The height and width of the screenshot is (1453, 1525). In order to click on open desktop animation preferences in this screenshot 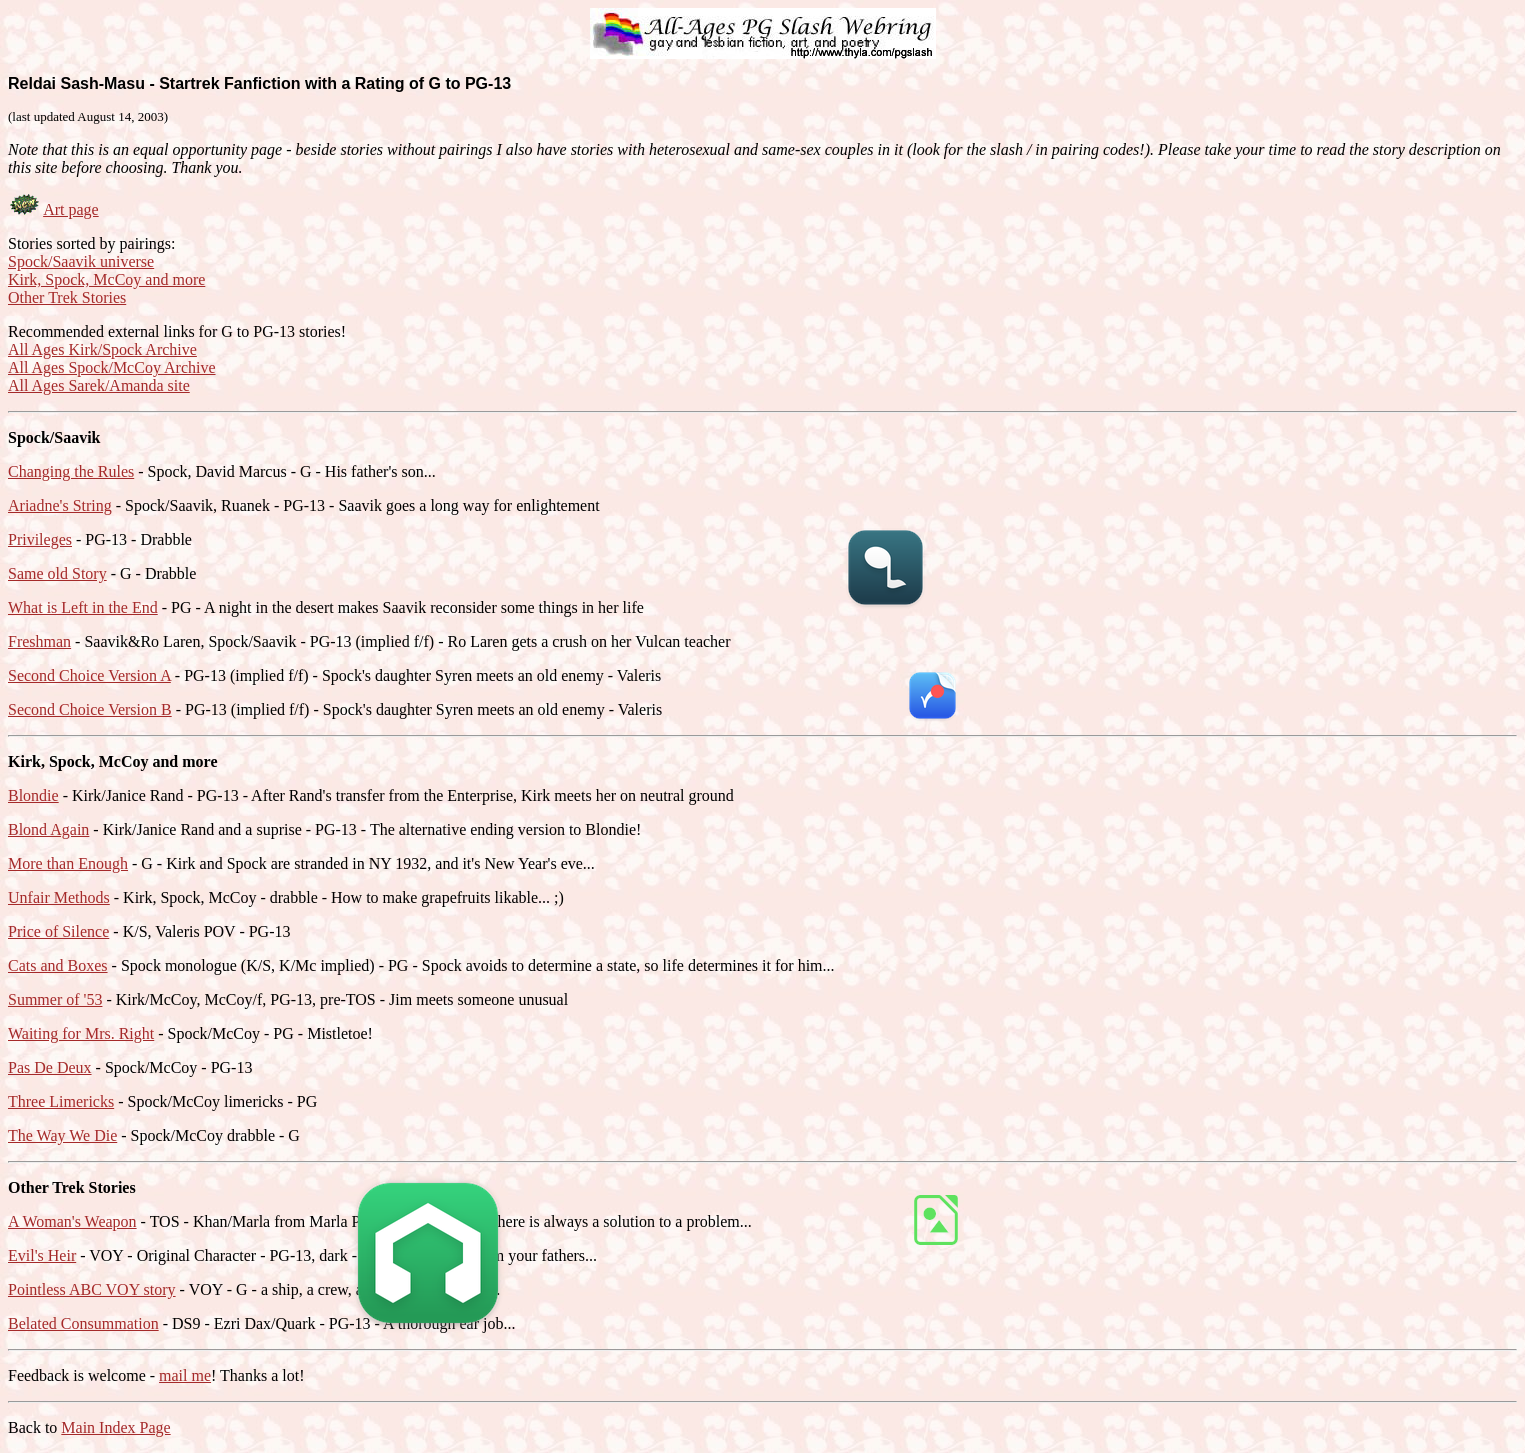, I will do `click(932, 695)`.